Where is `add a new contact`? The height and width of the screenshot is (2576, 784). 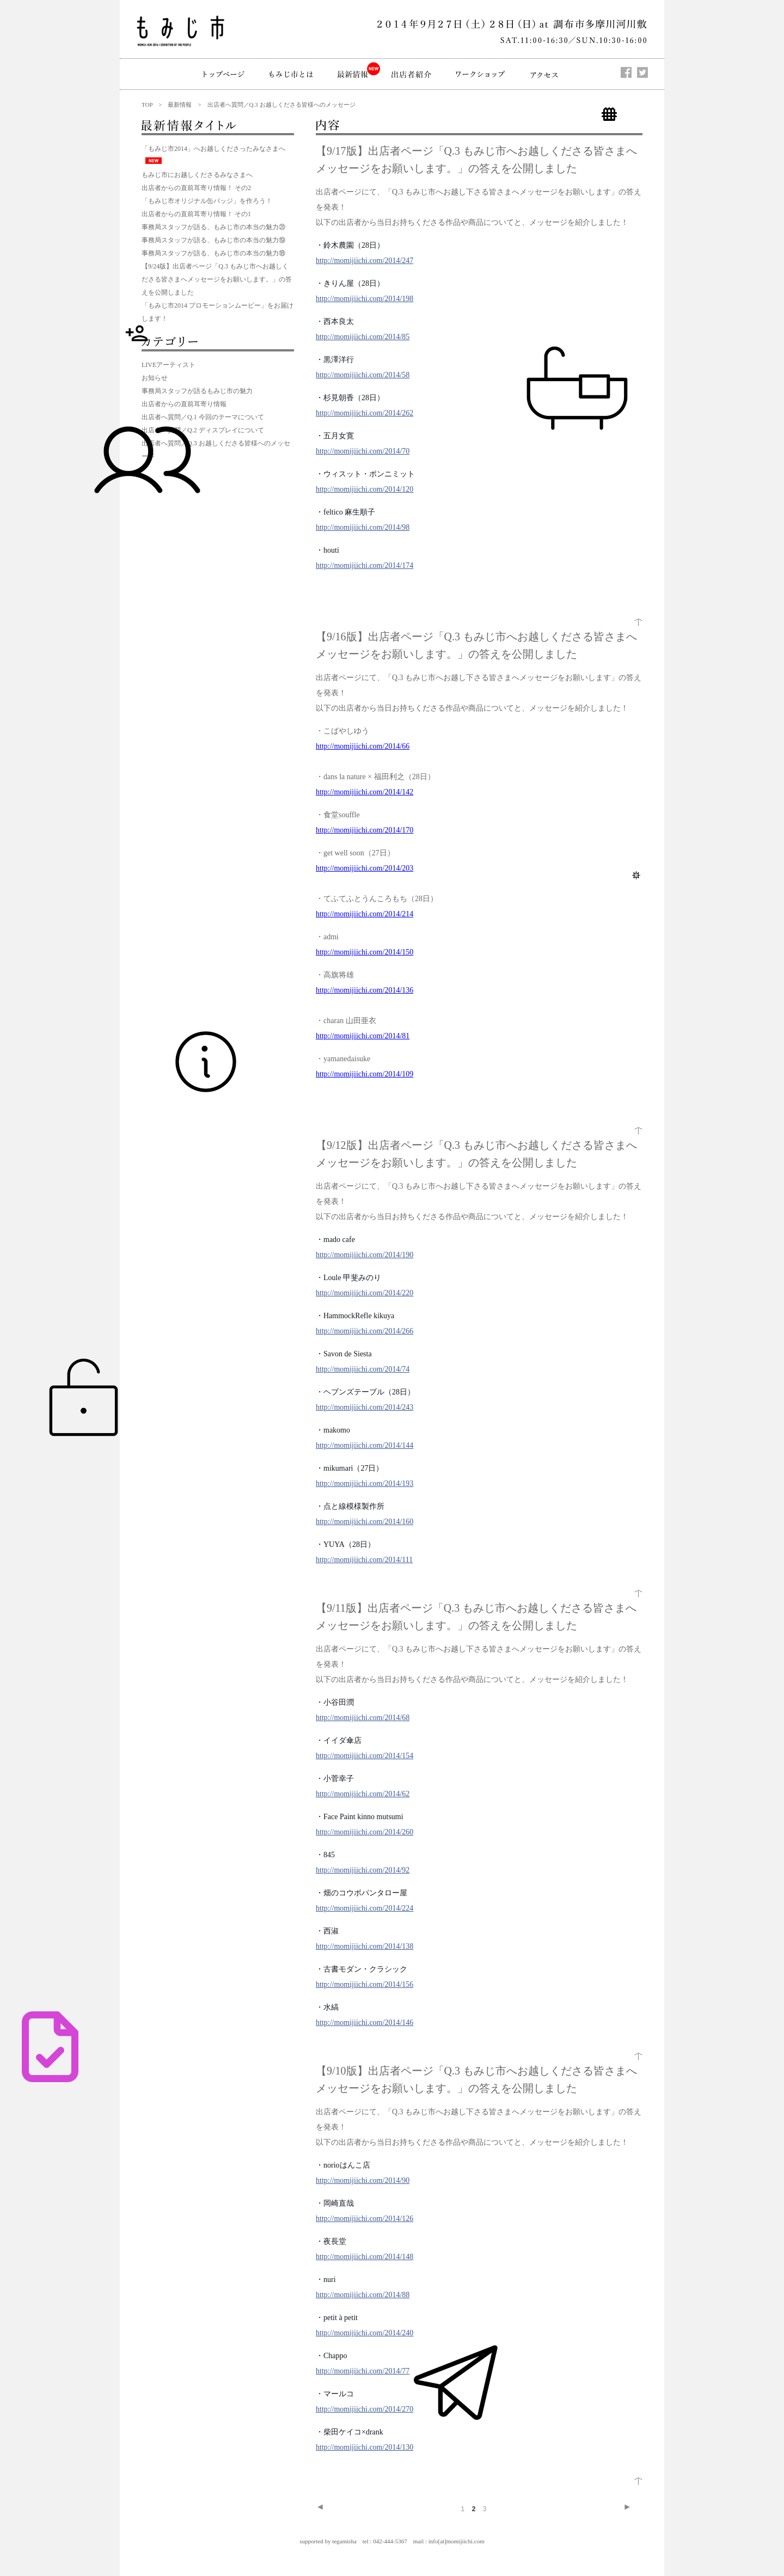 add a new contact is located at coordinates (137, 333).